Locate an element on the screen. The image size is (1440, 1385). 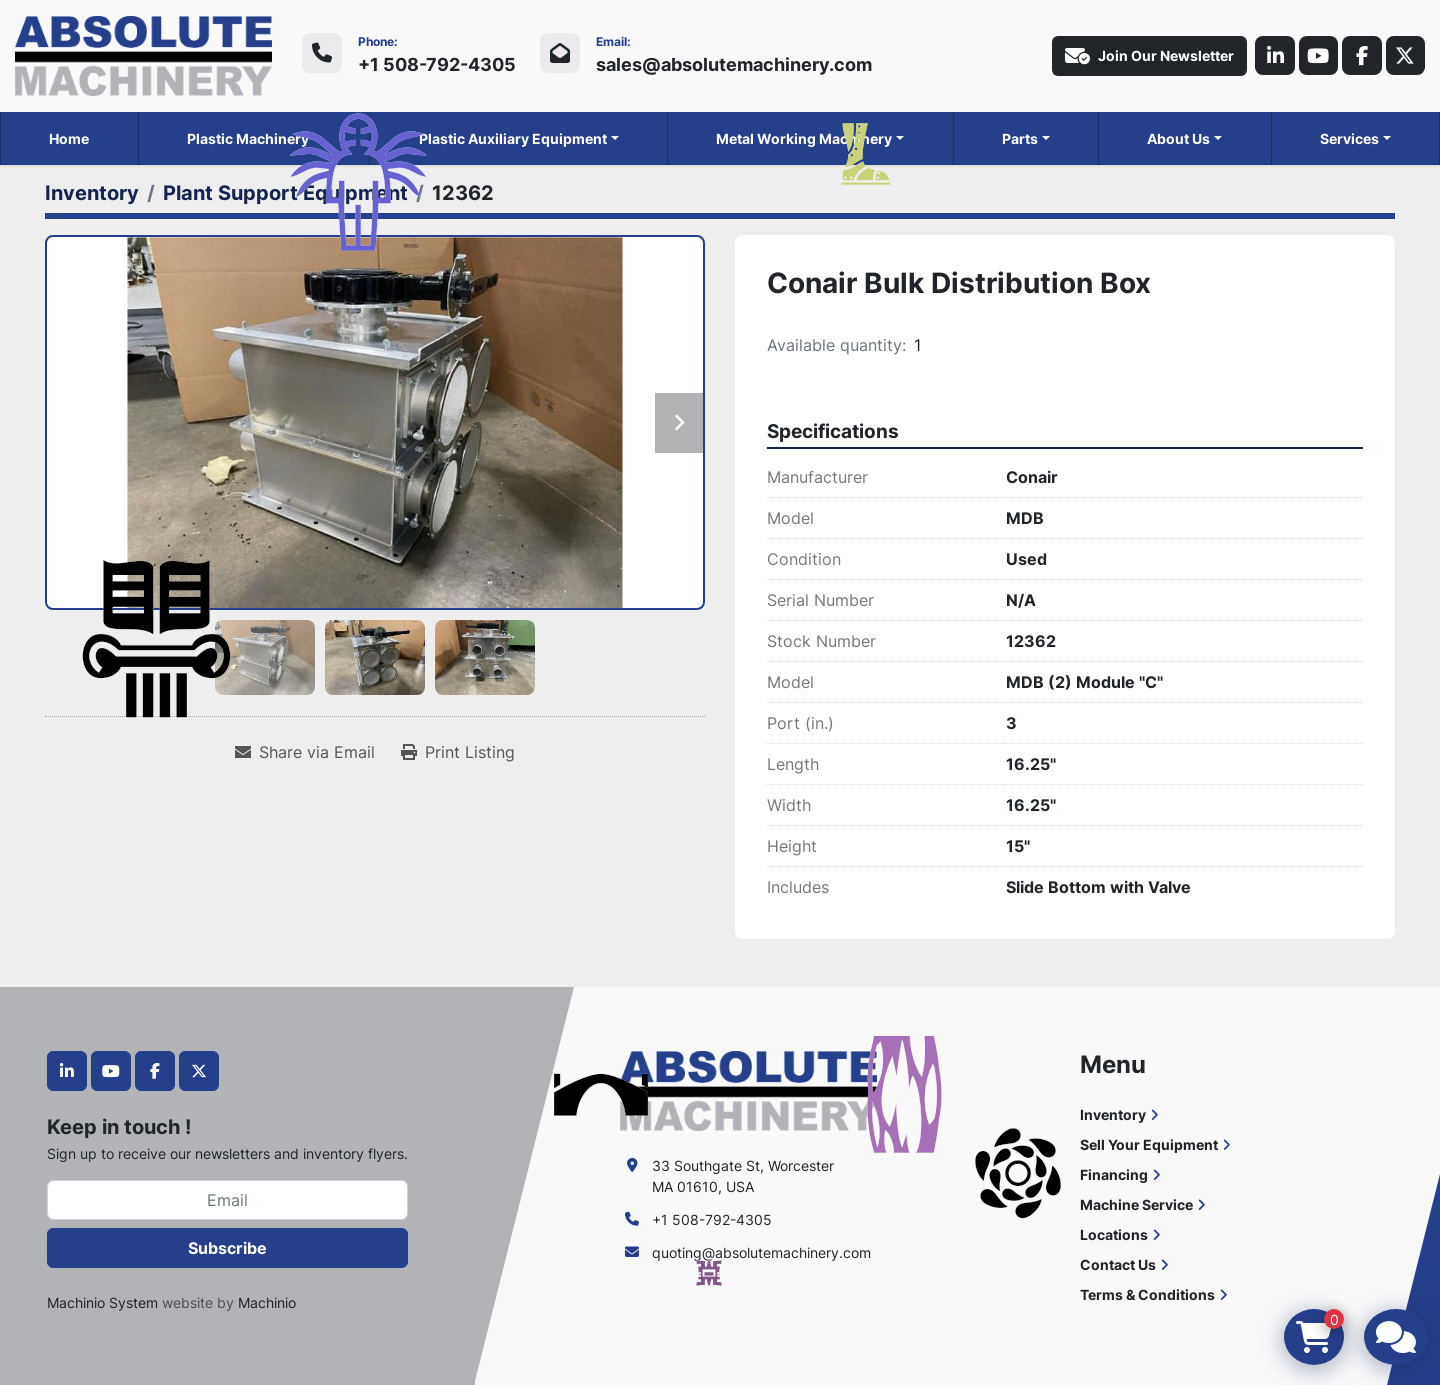
equip armor boots to your character is located at coordinates (866, 154).